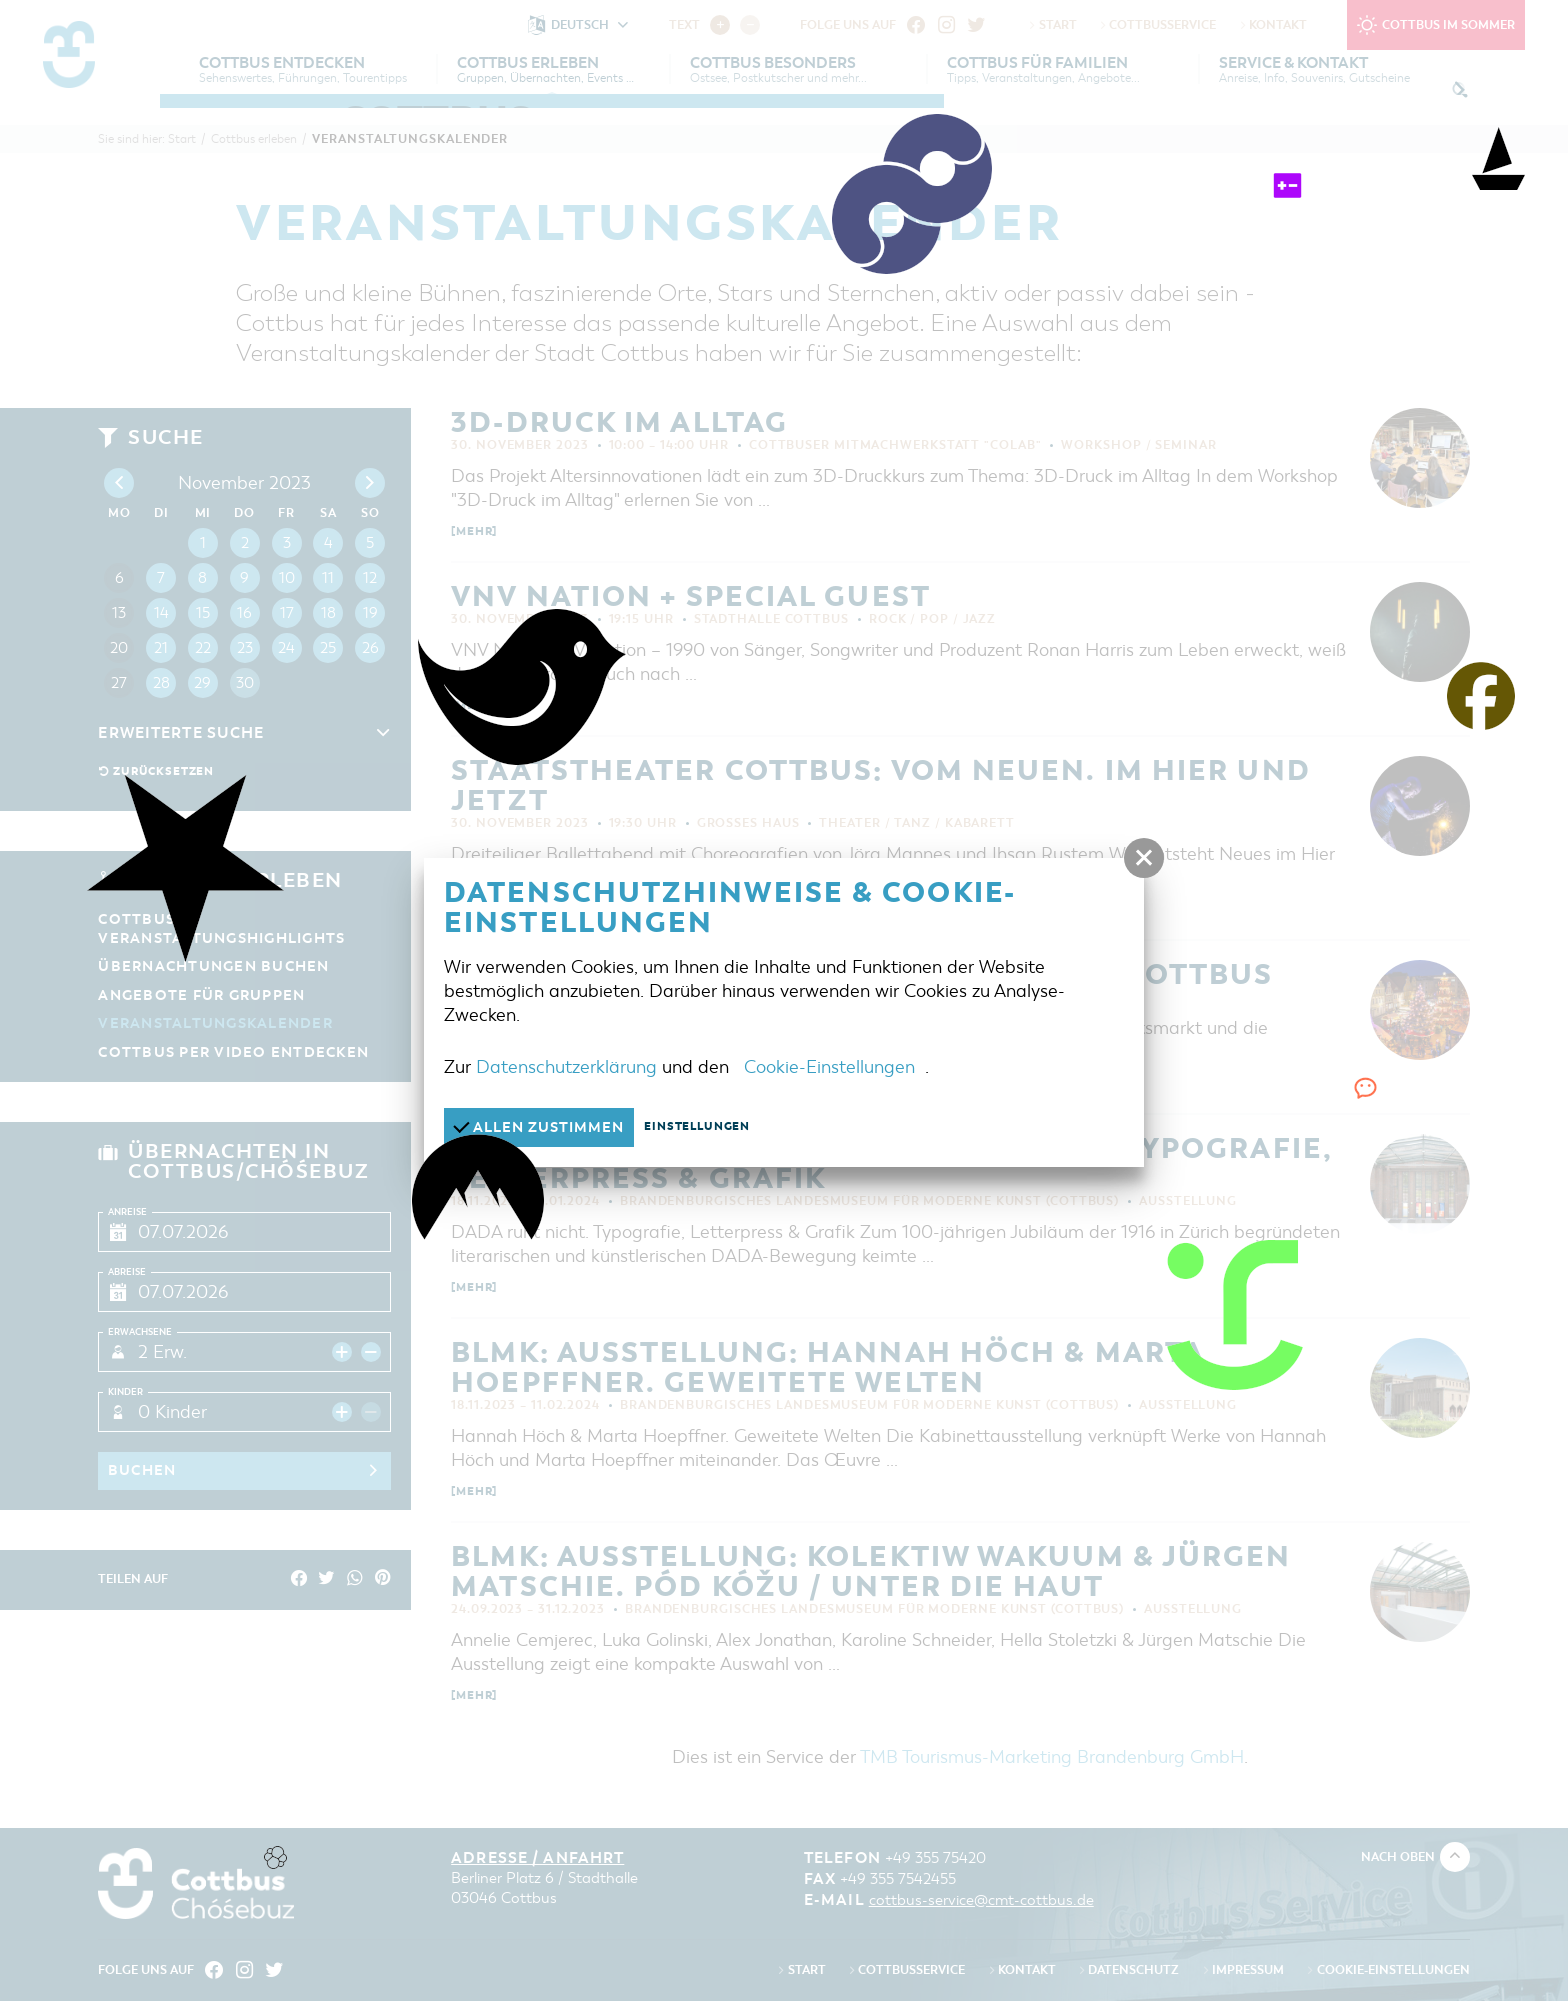  I want to click on open the Nebula streaming app, so click(185, 868).